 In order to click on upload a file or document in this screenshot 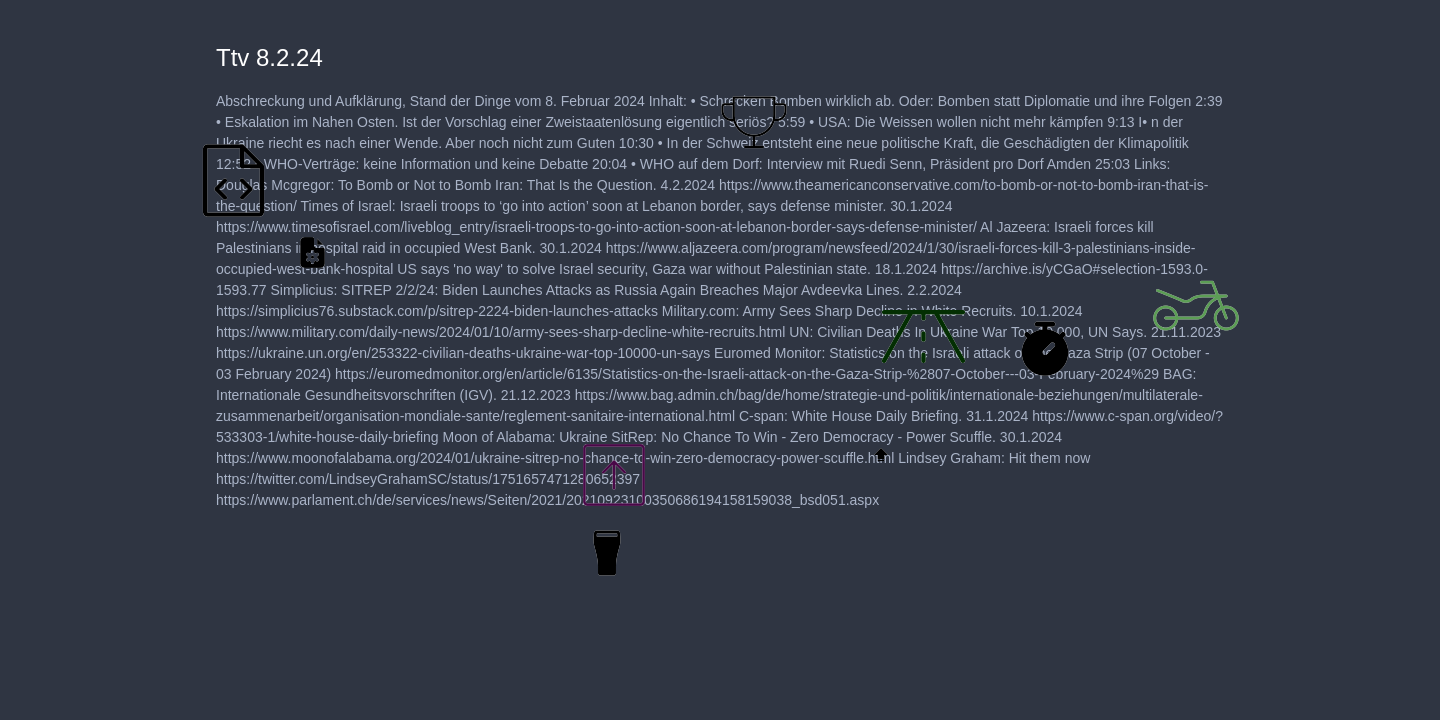, I will do `click(881, 455)`.